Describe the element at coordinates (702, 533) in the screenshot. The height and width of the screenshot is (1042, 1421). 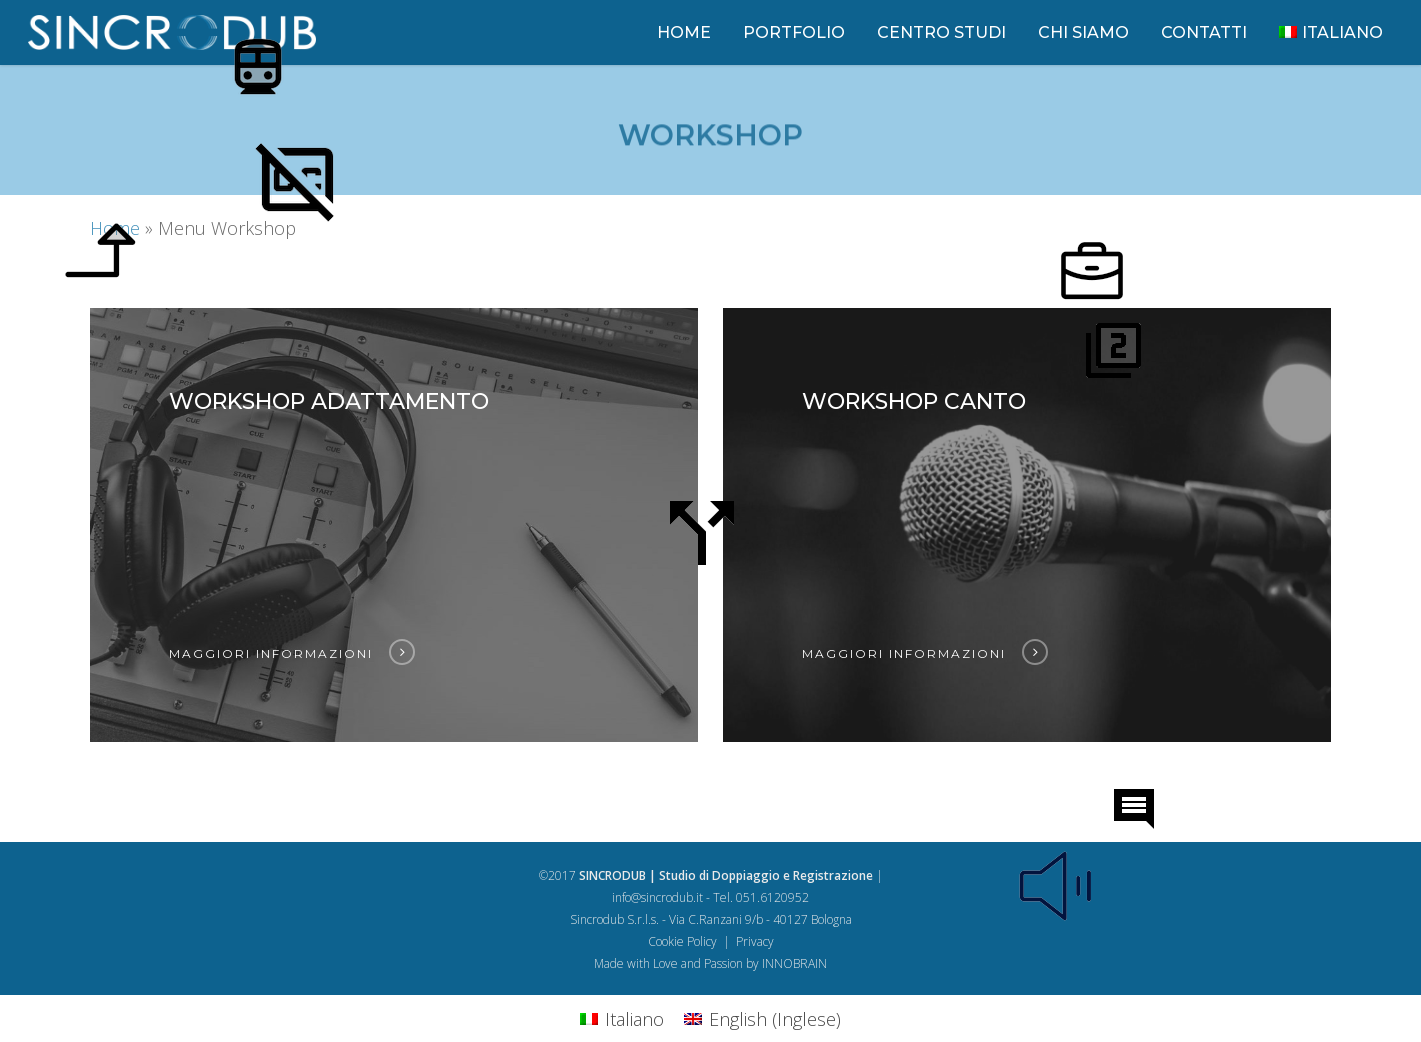
I see `split or fork a call to multiple lines` at that location.